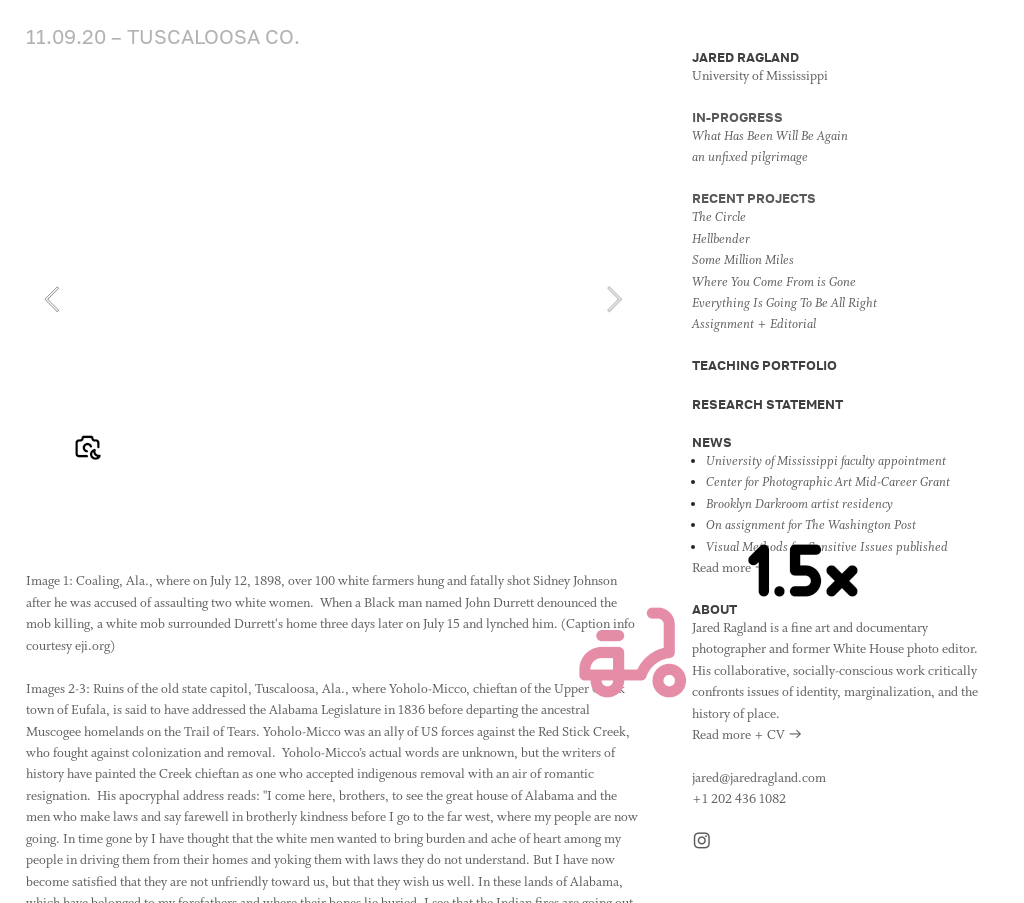 This screenshot has width=1024, height=903. What do you see at coordinates (635, 652) in the screenshot?
I see `select moped or scooter delivery` at bounding box center [635, 652].